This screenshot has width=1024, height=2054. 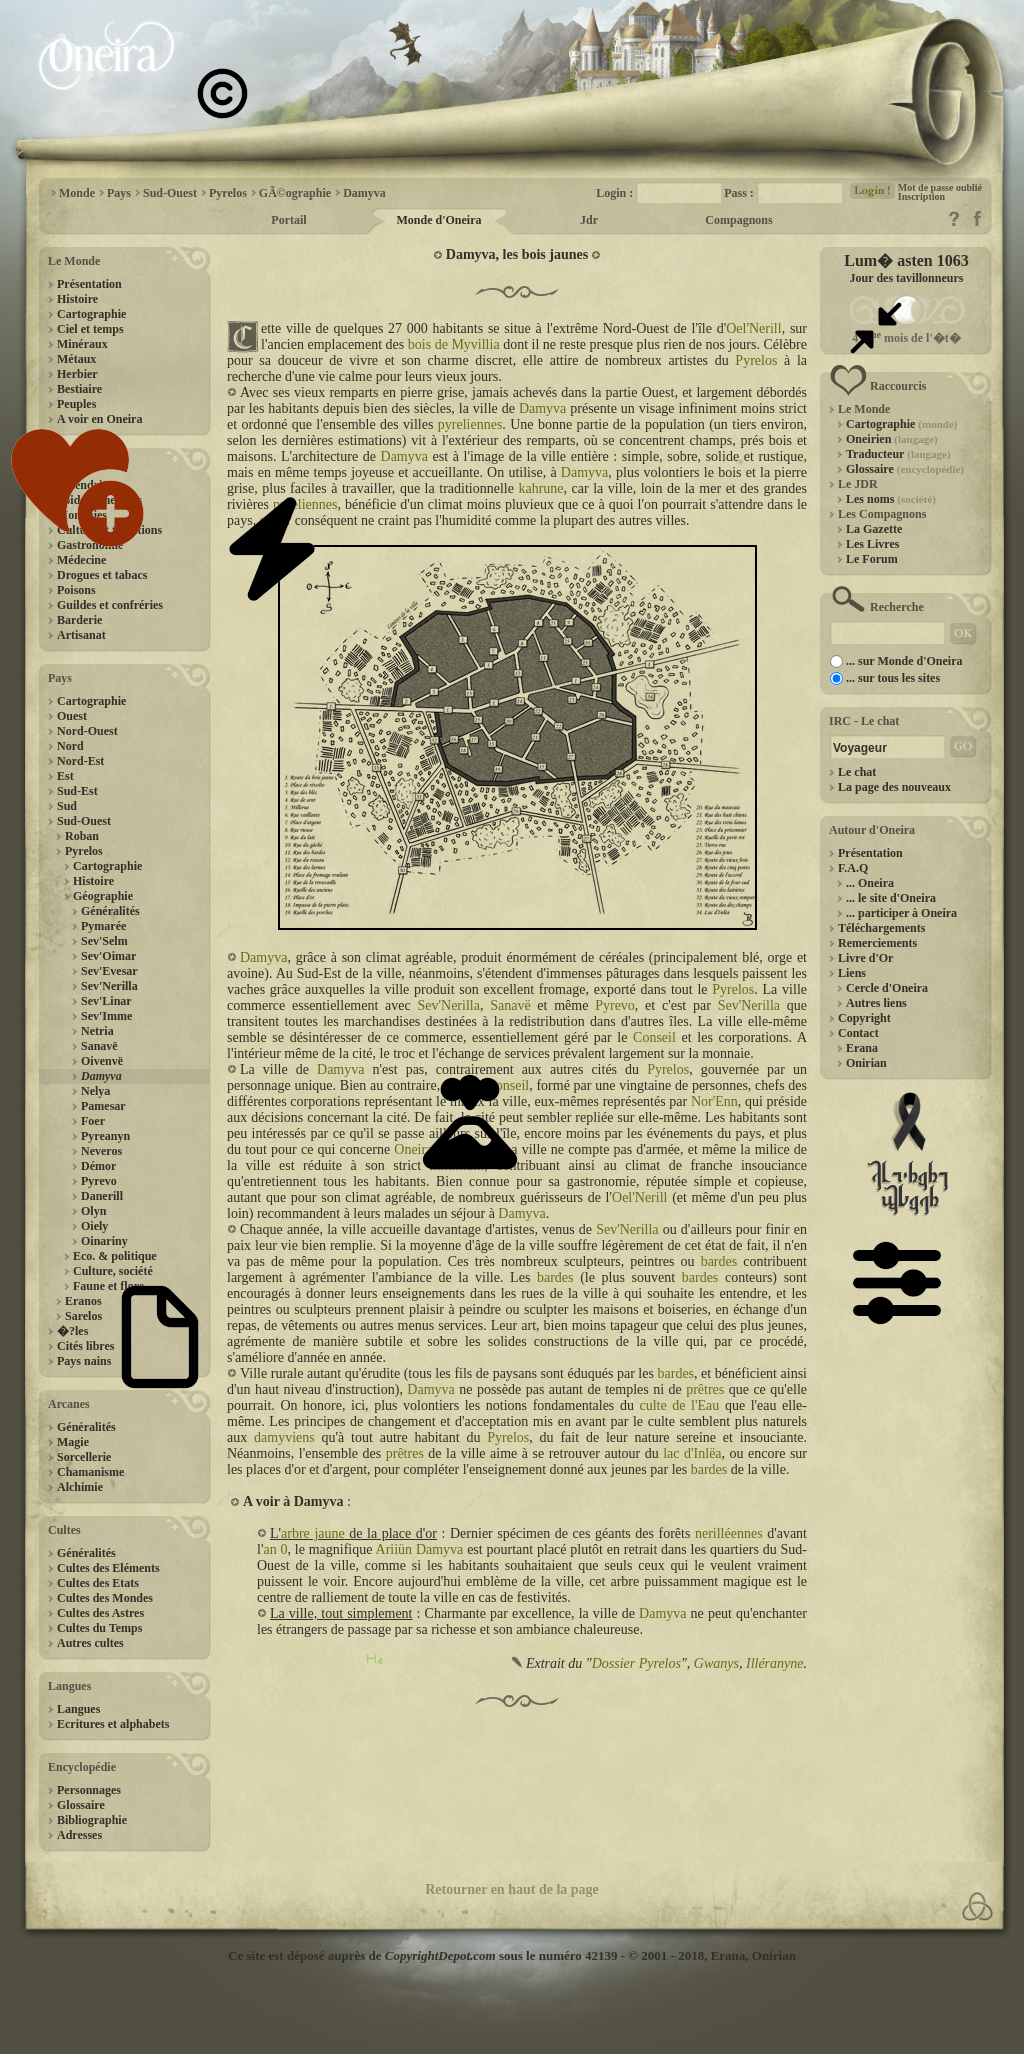 What do you see at coordinates (272, 549) in the screenshot?
I see `indicates quick actions or flash features` at bounding box center [272, 549].